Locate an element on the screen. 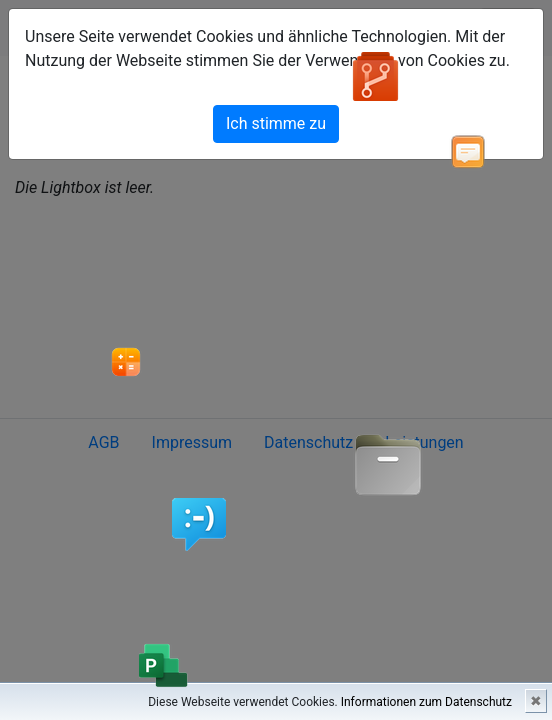  open the repos app for managing git repositories is located at coordinates (375, 76).